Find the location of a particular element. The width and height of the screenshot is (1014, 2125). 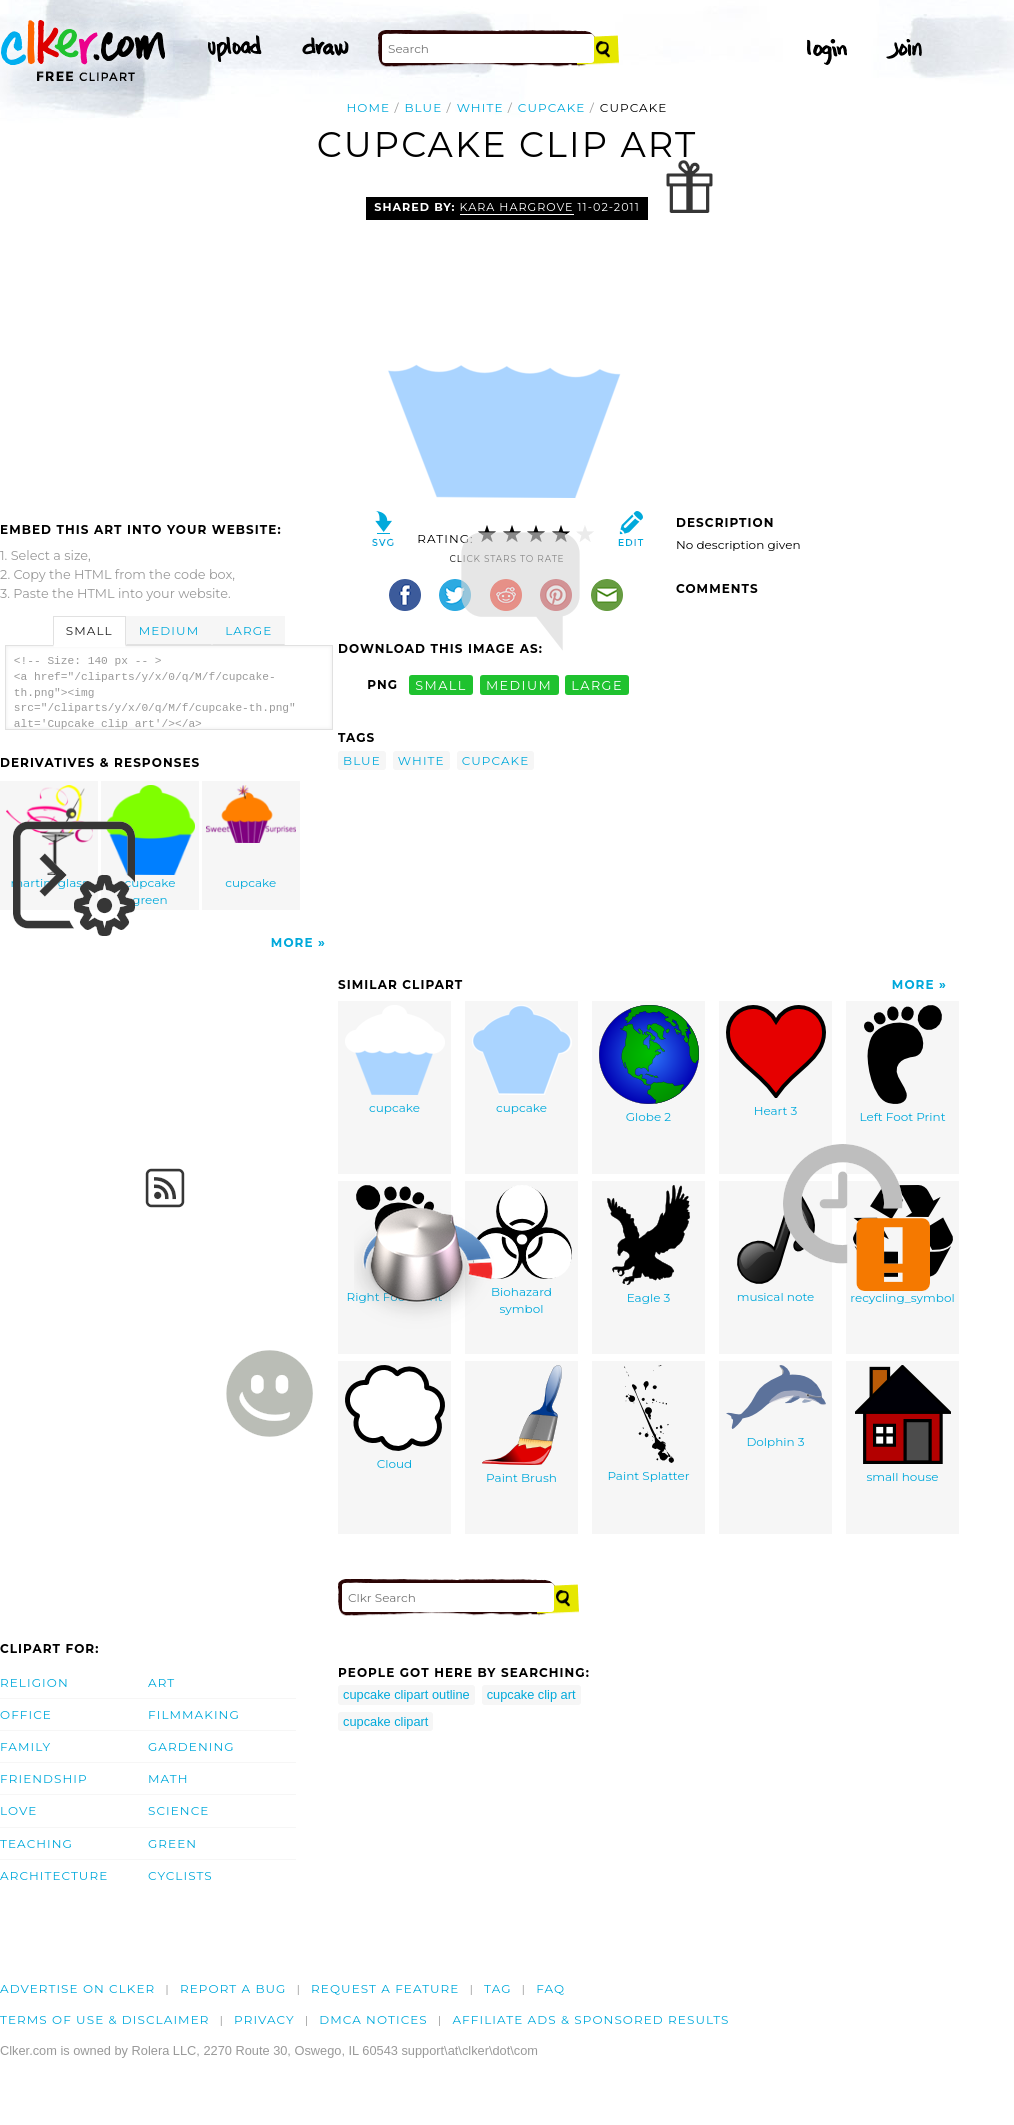

adjust system audio volume is located at coordinates (426, 1256).